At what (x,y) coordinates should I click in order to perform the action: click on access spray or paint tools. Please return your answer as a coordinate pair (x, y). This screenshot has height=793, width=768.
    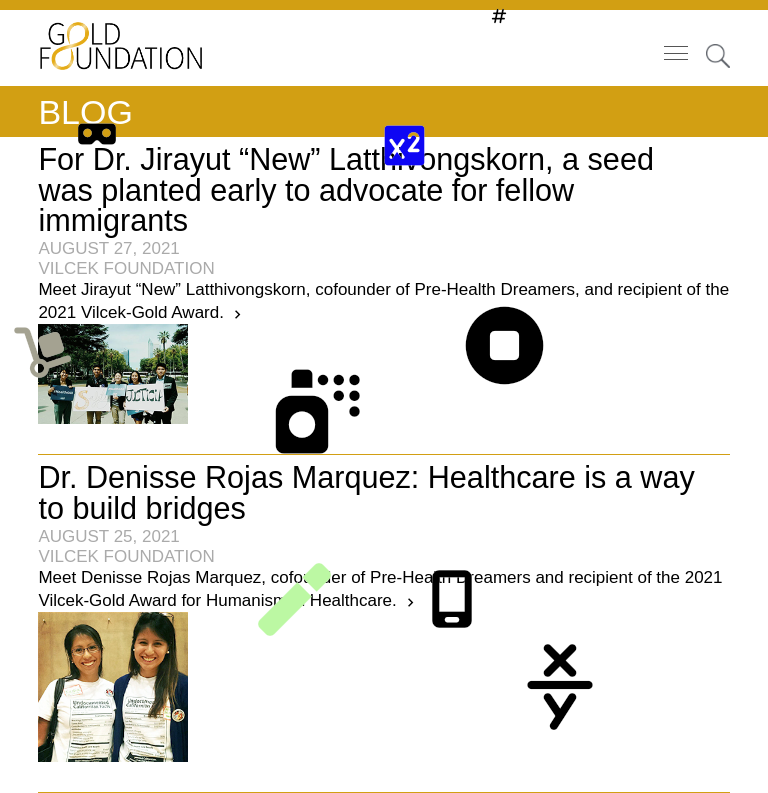
    Looking at the image, I should click on (312, 411).